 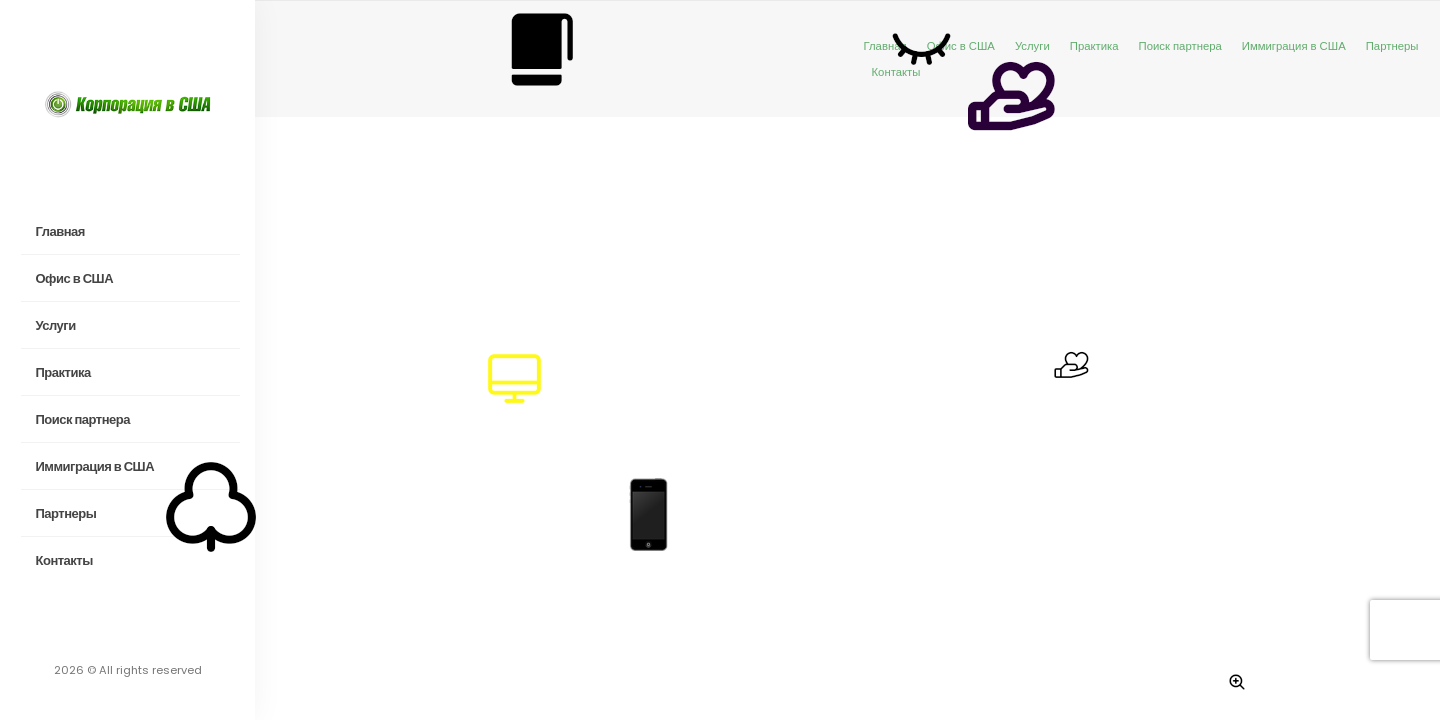 I want to click on switch to desktop view, so click(x=514, y=376).